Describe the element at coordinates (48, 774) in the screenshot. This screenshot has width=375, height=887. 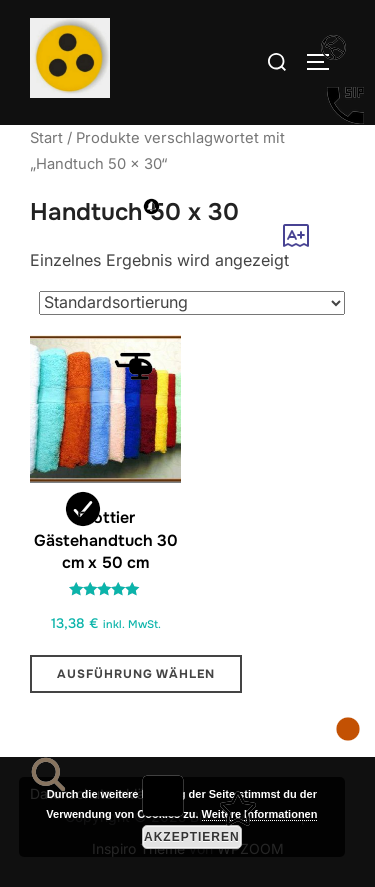
I see `search for content or items` at that location.